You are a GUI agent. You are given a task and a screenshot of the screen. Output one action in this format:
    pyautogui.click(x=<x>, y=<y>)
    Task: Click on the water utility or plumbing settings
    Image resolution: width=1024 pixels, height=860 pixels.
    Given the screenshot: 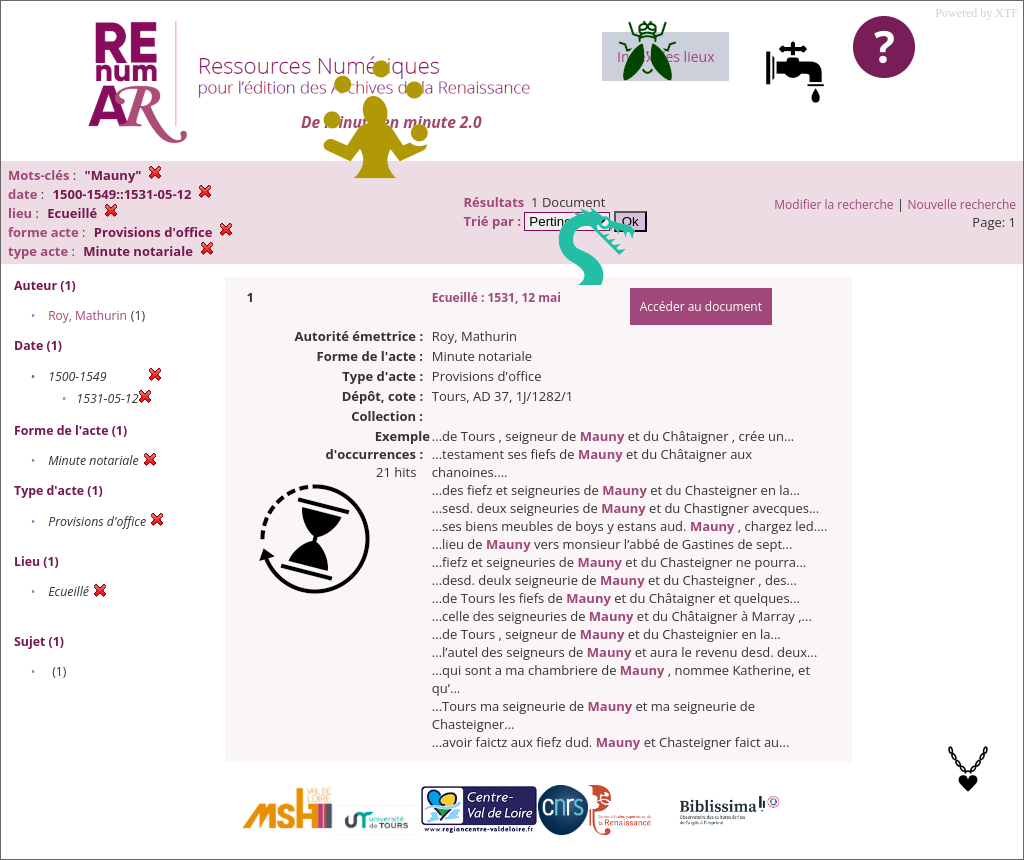 What is the action you would take?
    pyautogui.click(x=795, y=72)
    